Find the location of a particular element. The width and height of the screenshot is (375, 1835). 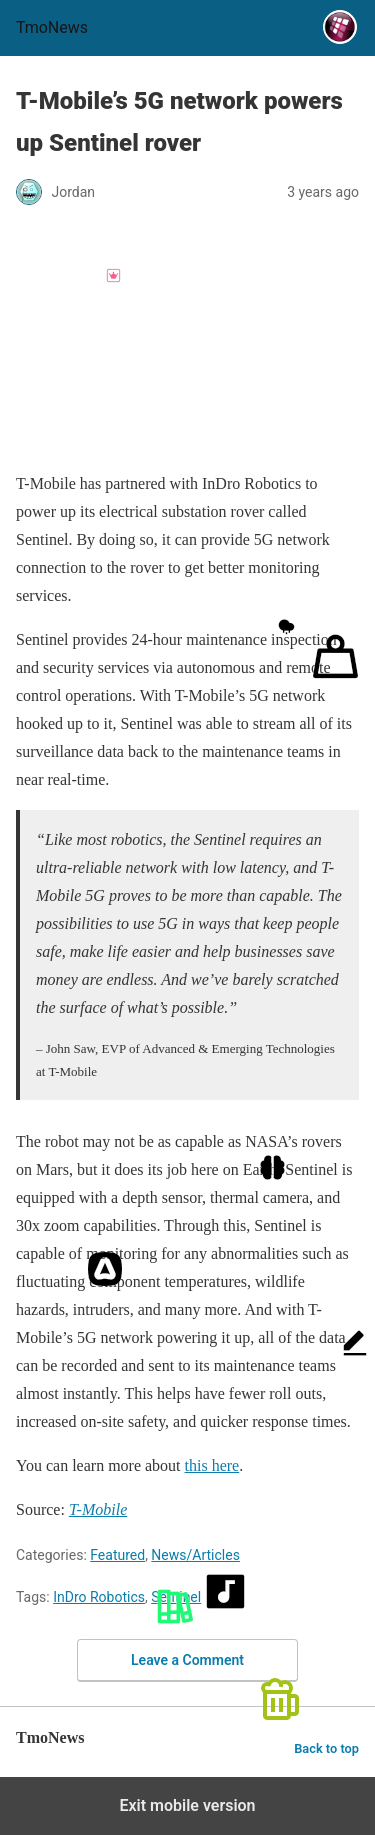

view item weight or mass is located at coordinates (335, 657).